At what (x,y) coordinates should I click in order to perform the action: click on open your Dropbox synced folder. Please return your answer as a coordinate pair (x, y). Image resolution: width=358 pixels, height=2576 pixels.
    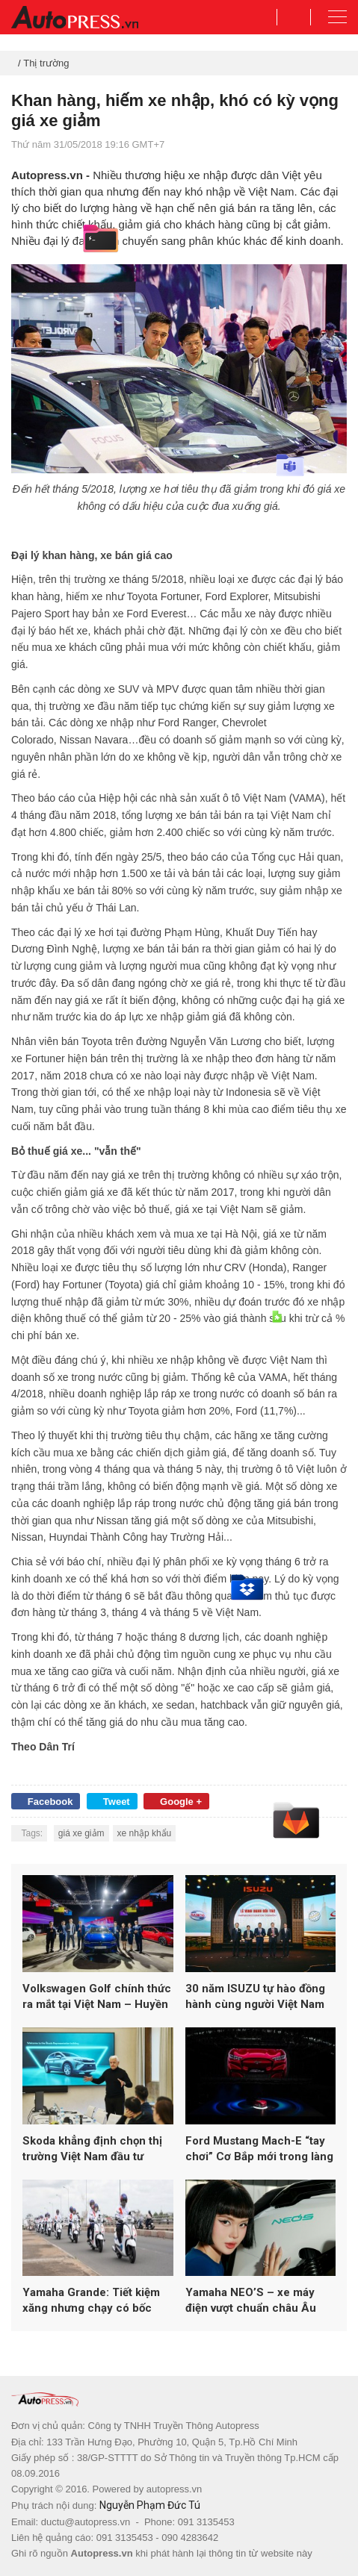
    Looking at the image, I should click on (247, 1588).